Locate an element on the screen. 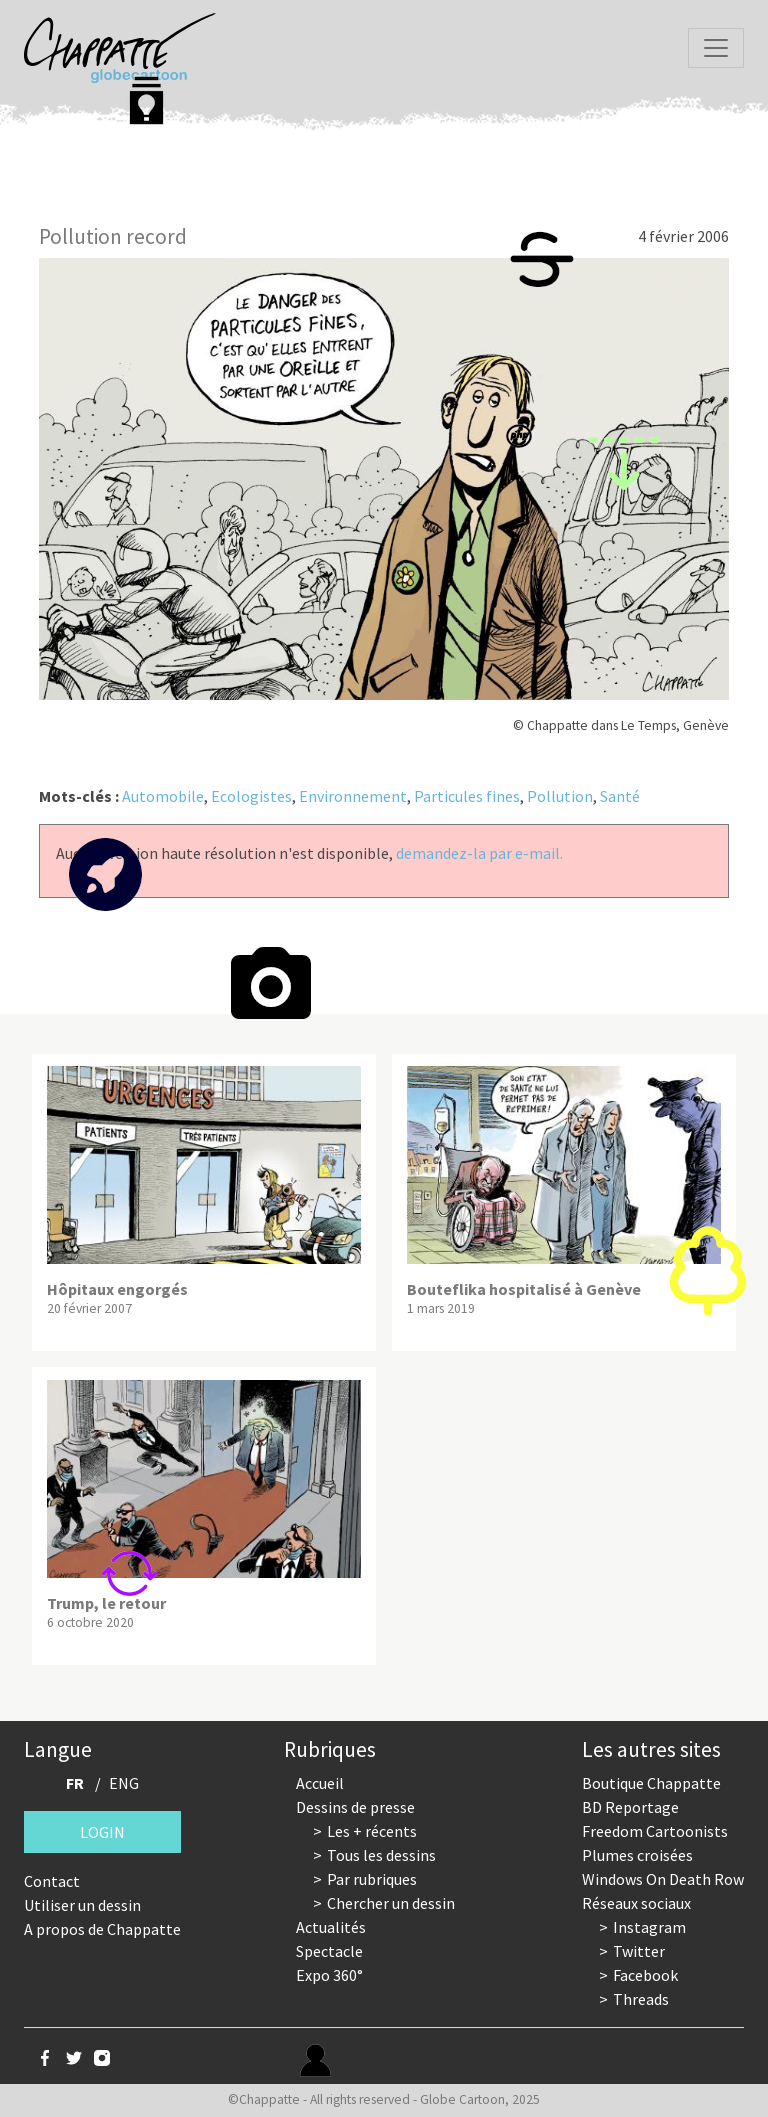 Image resolution: width=768 pixels, height=2117 pixels. run batch predictions or bulk AI processing is located at coordinates (146, 100).